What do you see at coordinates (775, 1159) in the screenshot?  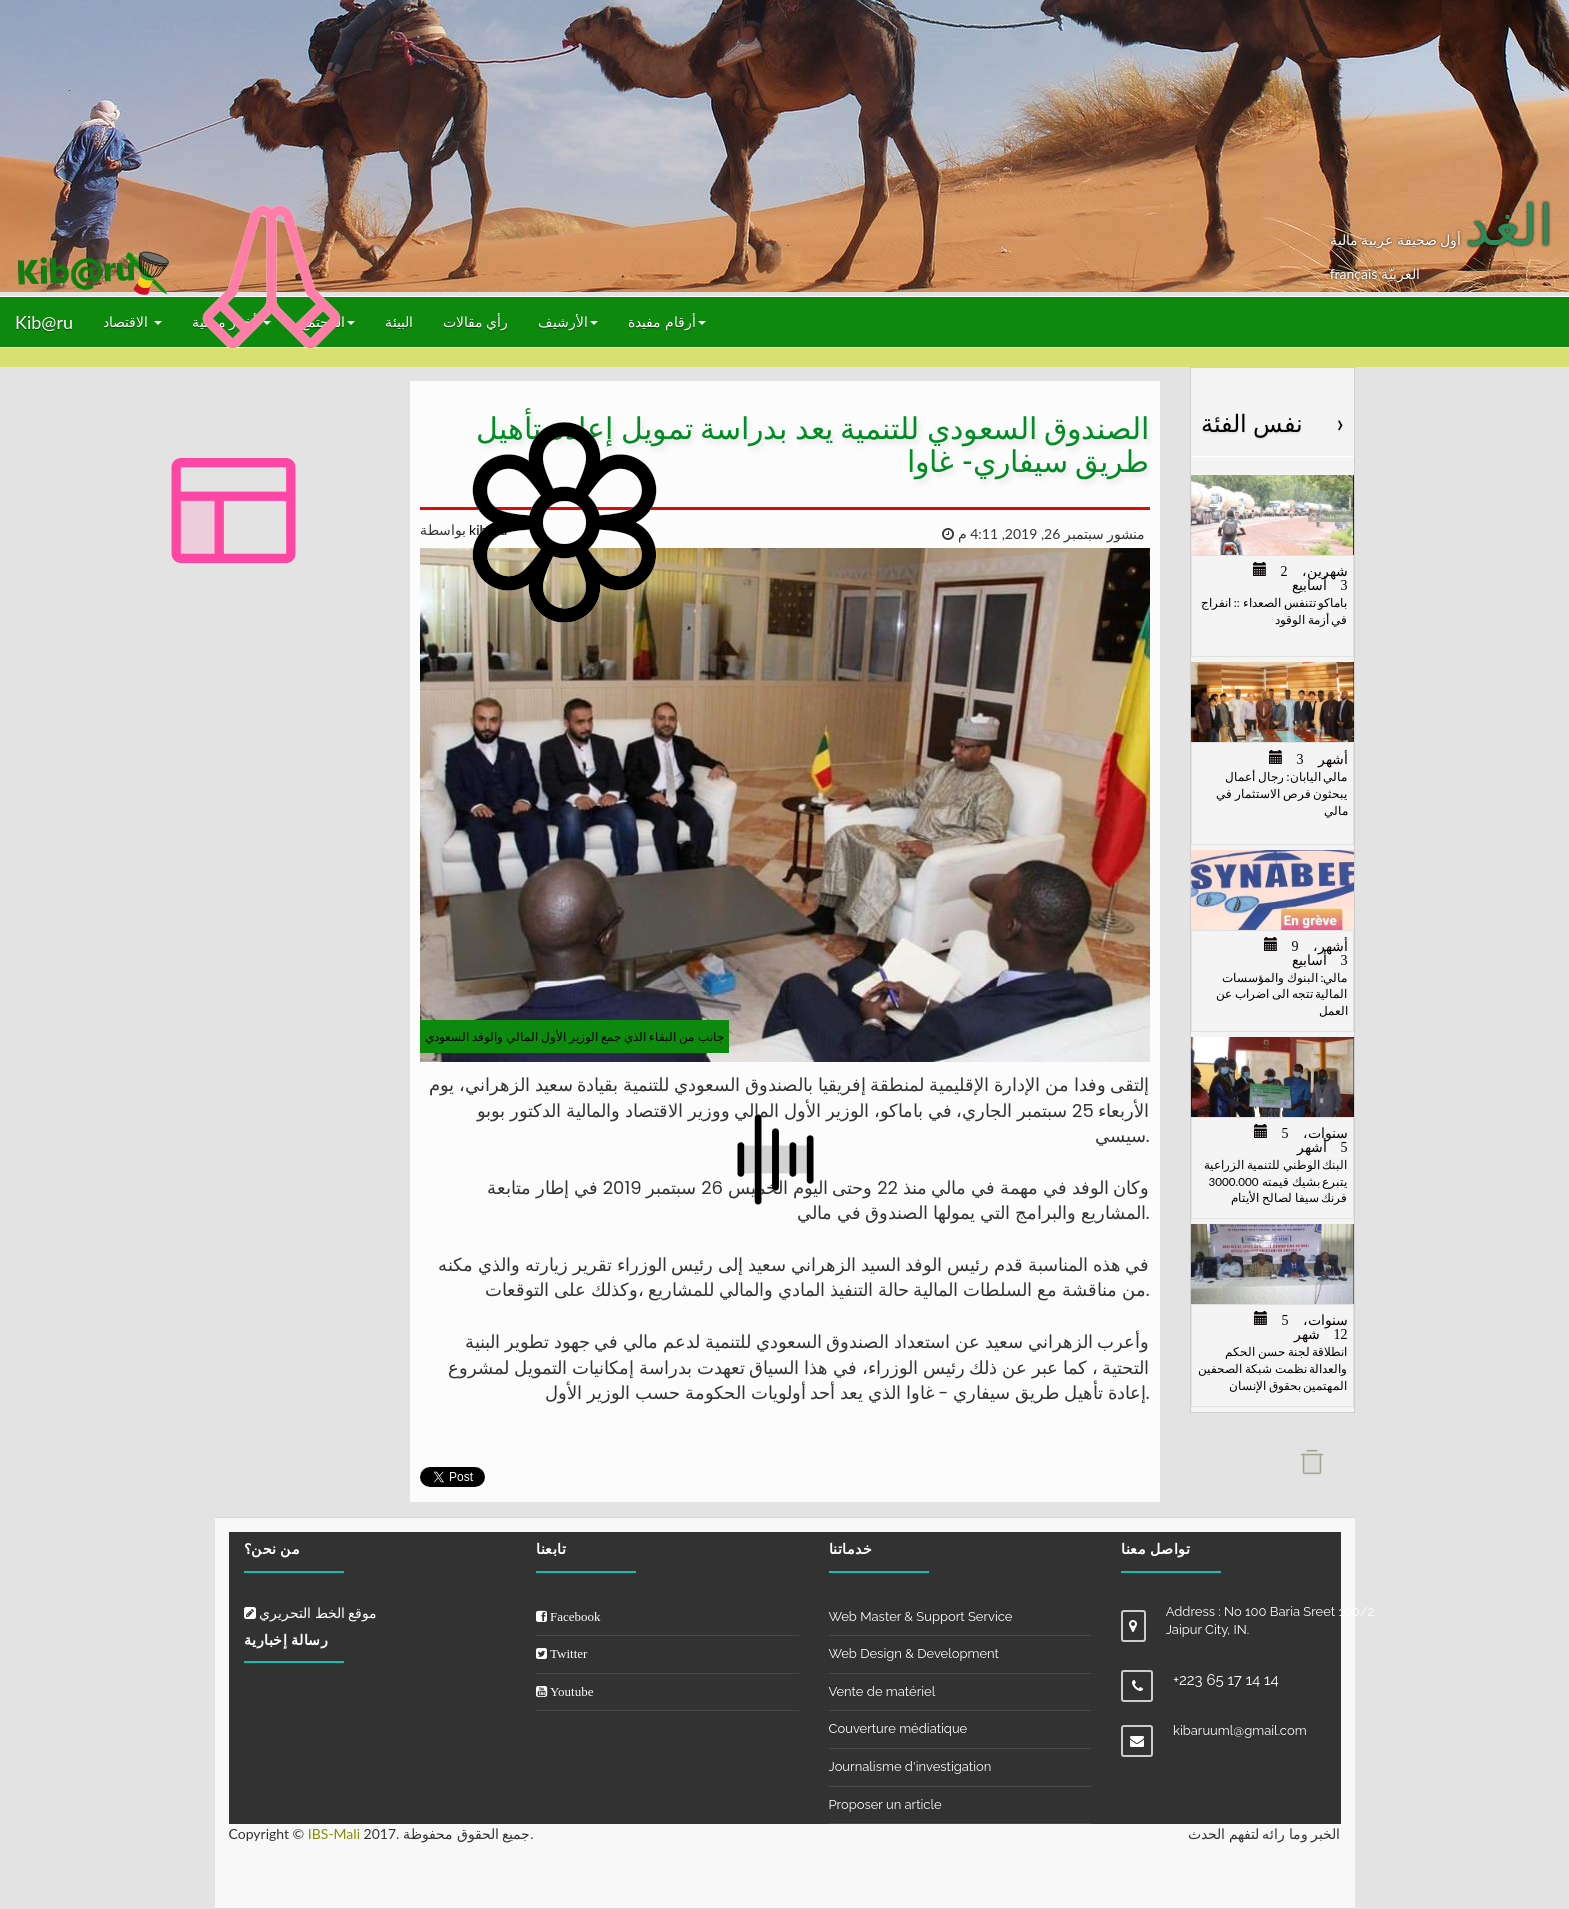 I see `audio or sound visualization` at bounding box center [775, 1159].